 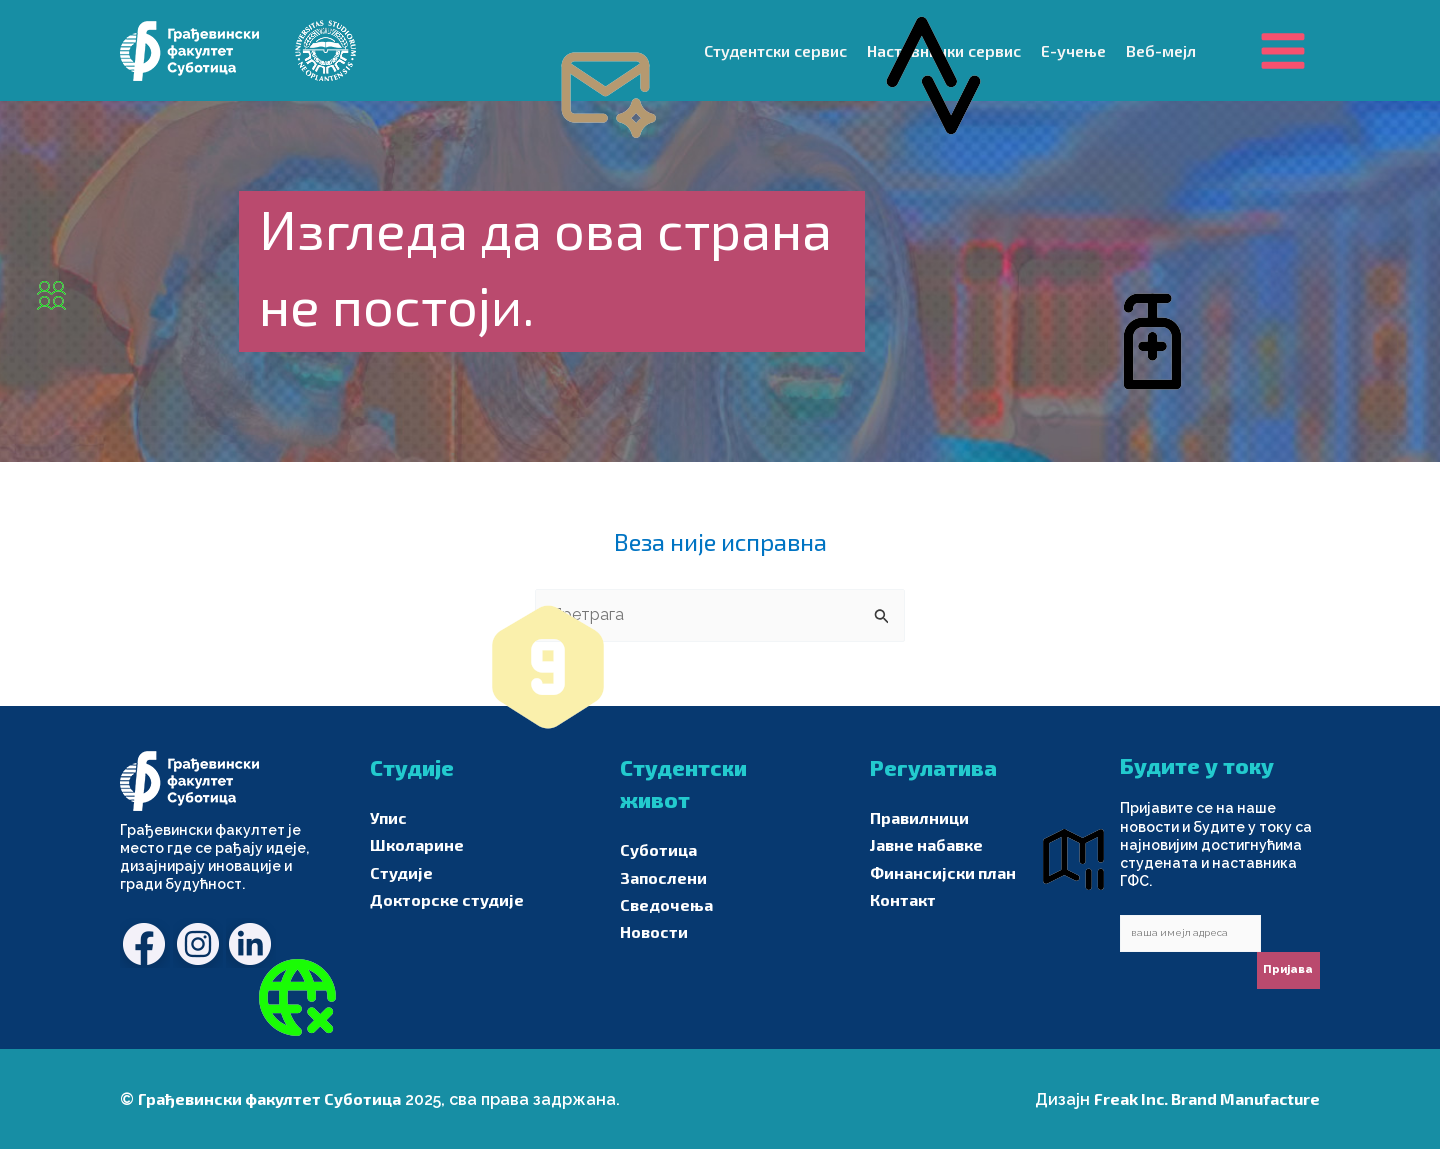 What do you see at coordinates (933, 75) in the screenshot?
I see `connect to strava fitness tracking` at bounding box center [933, 75].